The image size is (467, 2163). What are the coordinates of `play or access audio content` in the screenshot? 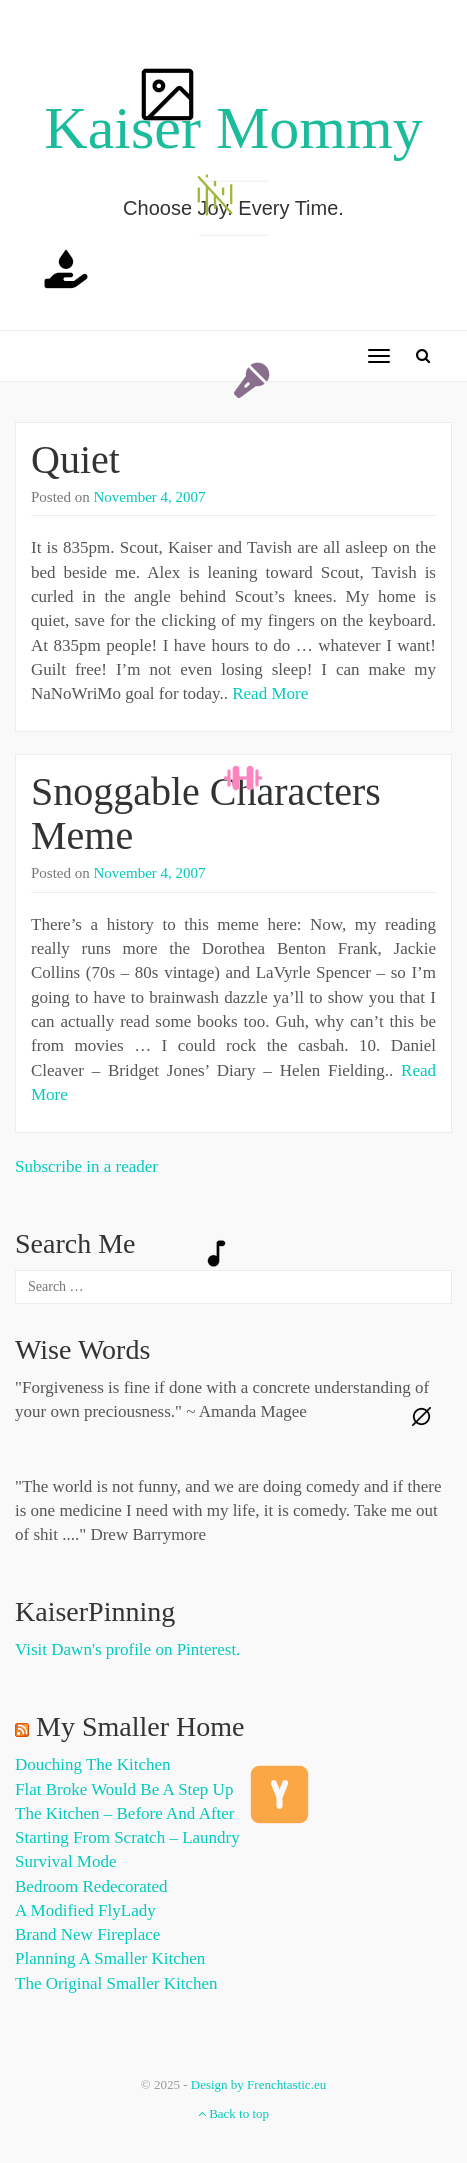 It's located at (216, 1253).